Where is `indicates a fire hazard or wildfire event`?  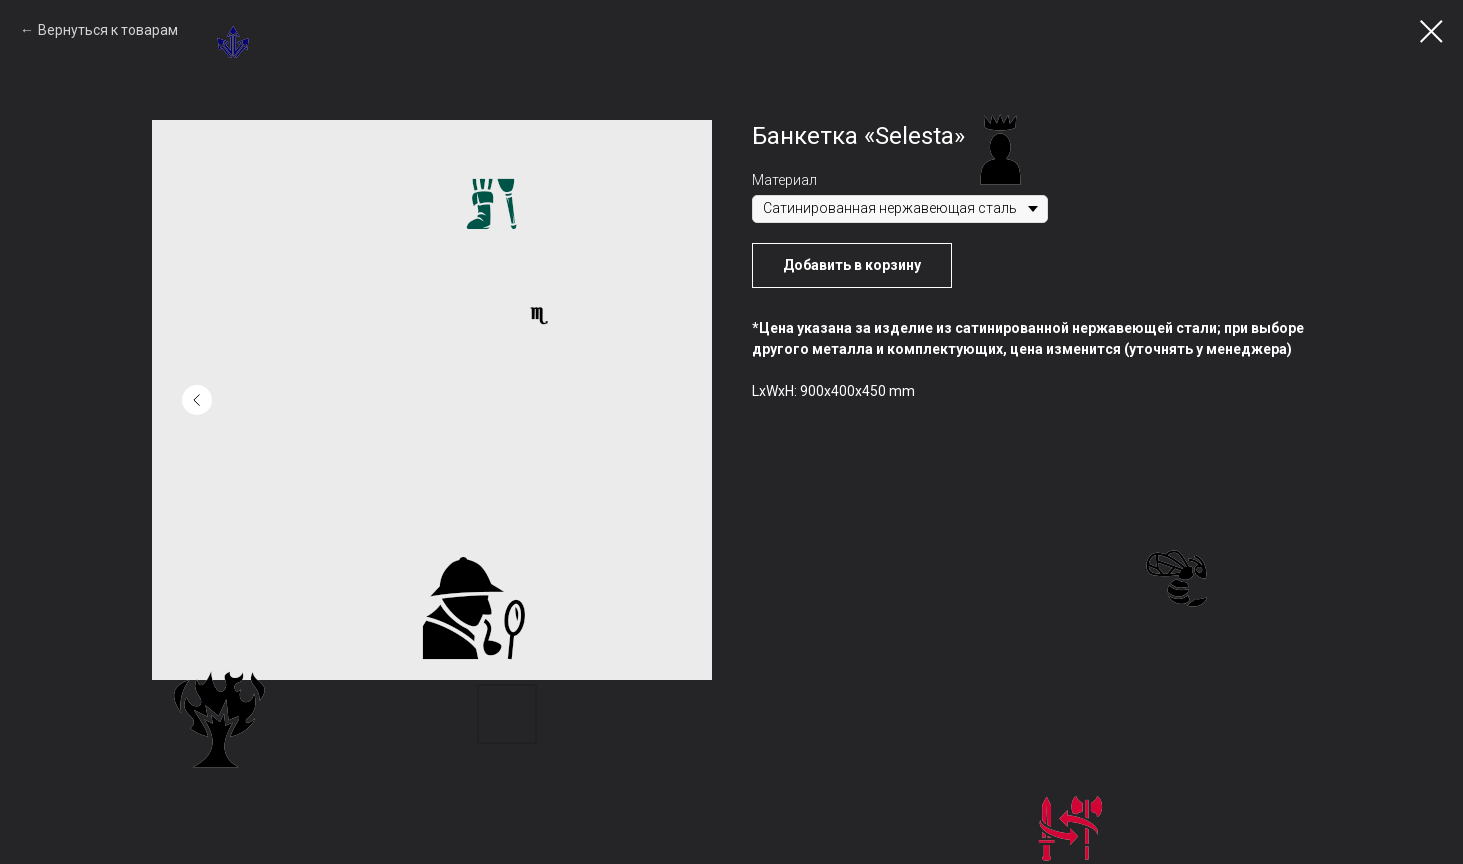 indicates a fire hazard or wildfire event is located at coordinates (220, 719).